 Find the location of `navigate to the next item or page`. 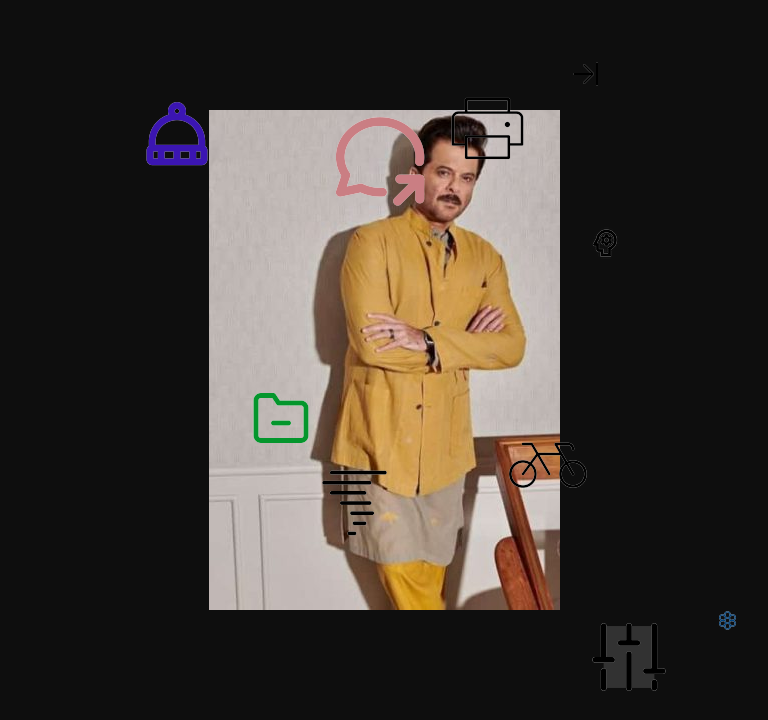

navigate to the next item or page is located at coordinates (586, 74).